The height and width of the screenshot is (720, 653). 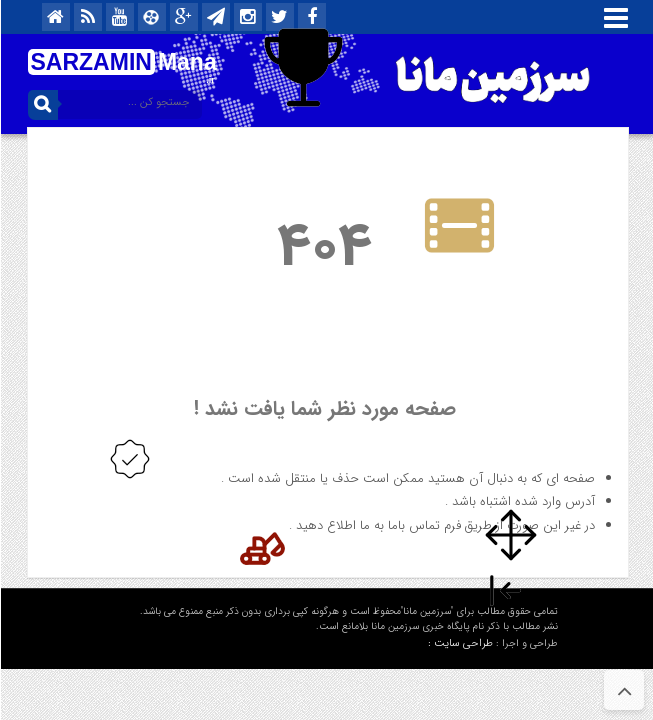 I want to click on view achievements or awards, so click(x=303, y=67).